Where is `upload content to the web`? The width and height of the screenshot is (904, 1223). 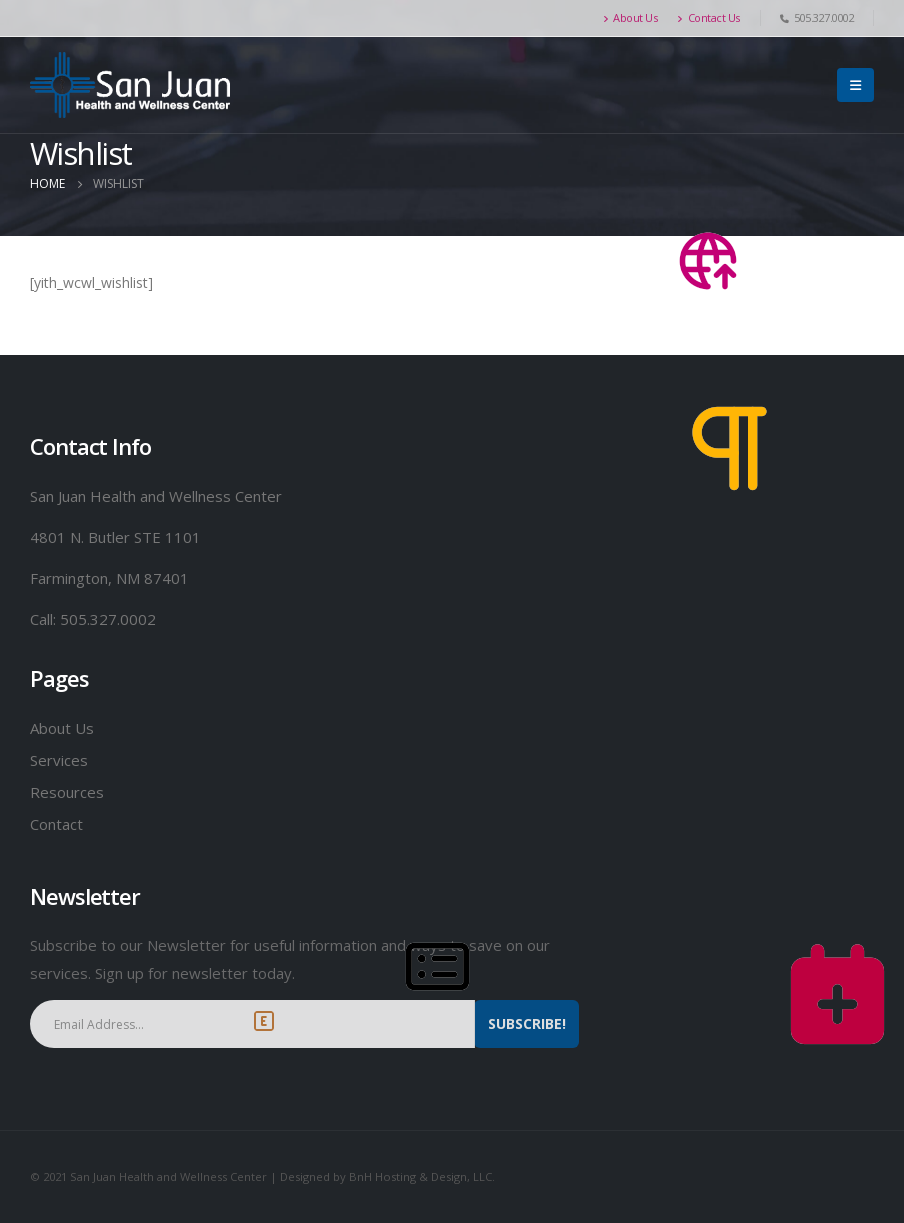
upload content to the web is located at coordinates (708, 261).